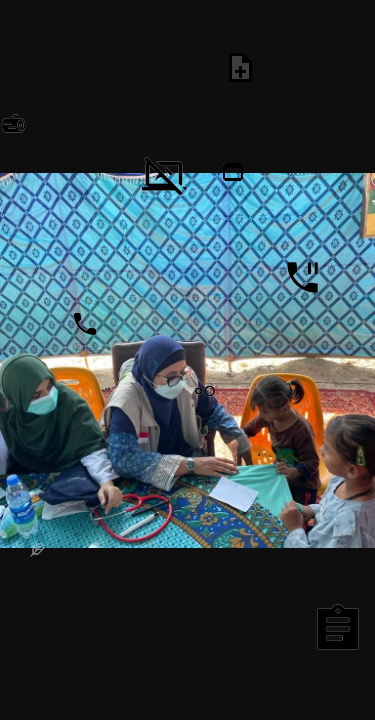 This screenshot has width=375, height=720. Describe the element at coordinates (233, 172) in the screenshot. I see `open a web browser or webpage` at that location.